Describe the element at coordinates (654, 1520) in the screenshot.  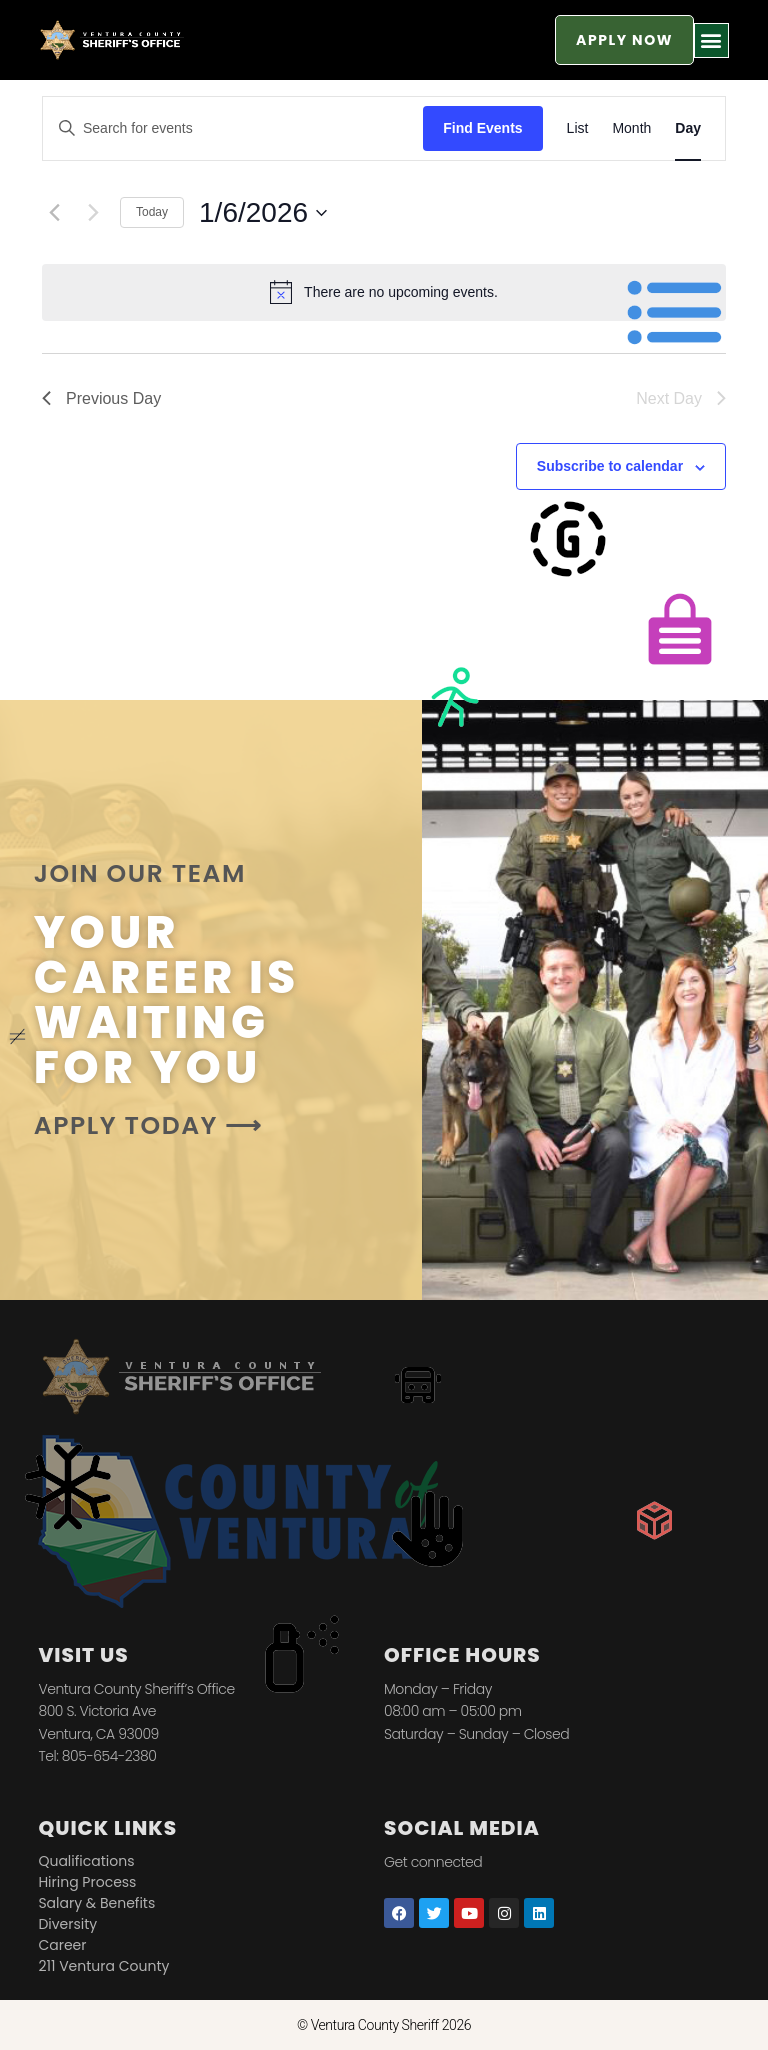
I see `open codesandbox development environment` at that location.